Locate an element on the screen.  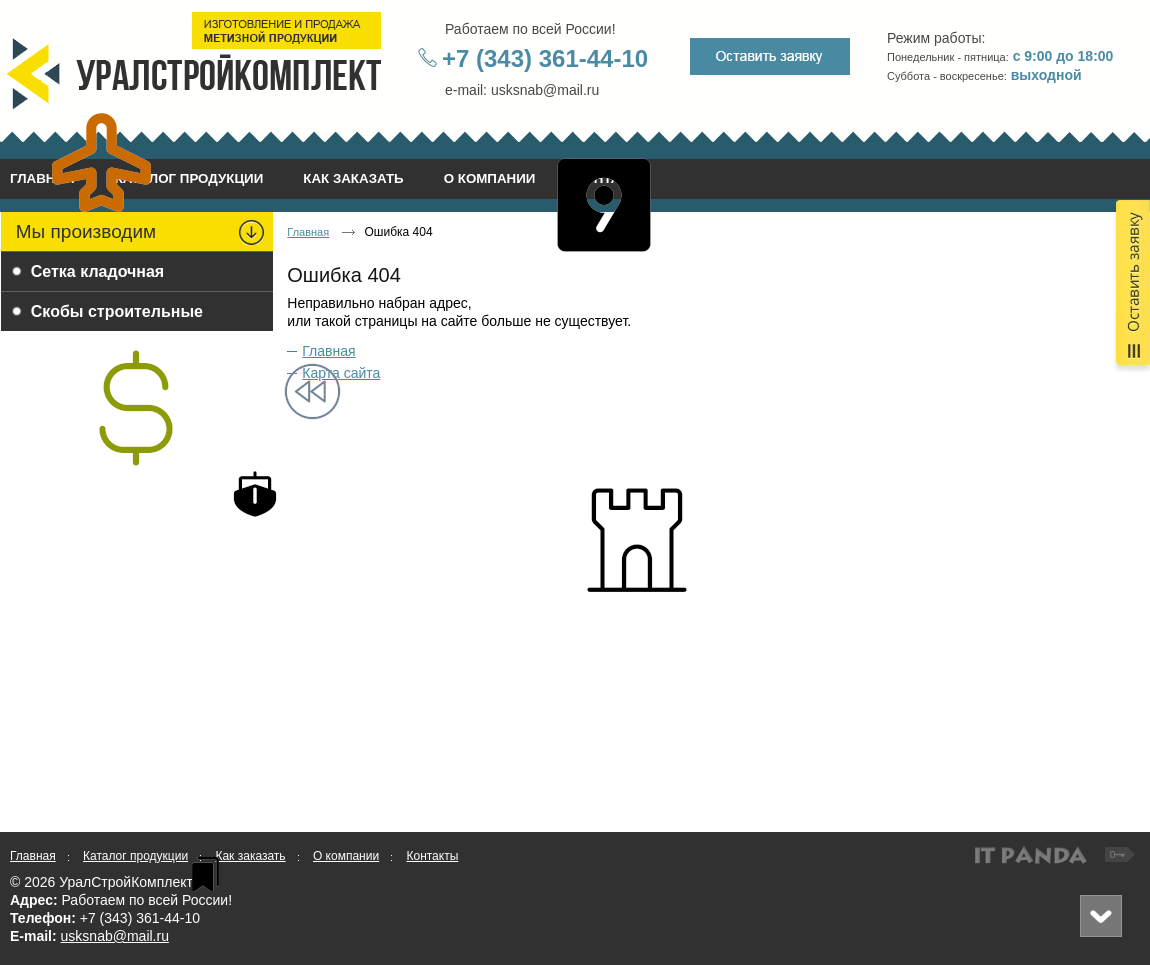
access boat or ferry services is located at coordinates (255, 494).